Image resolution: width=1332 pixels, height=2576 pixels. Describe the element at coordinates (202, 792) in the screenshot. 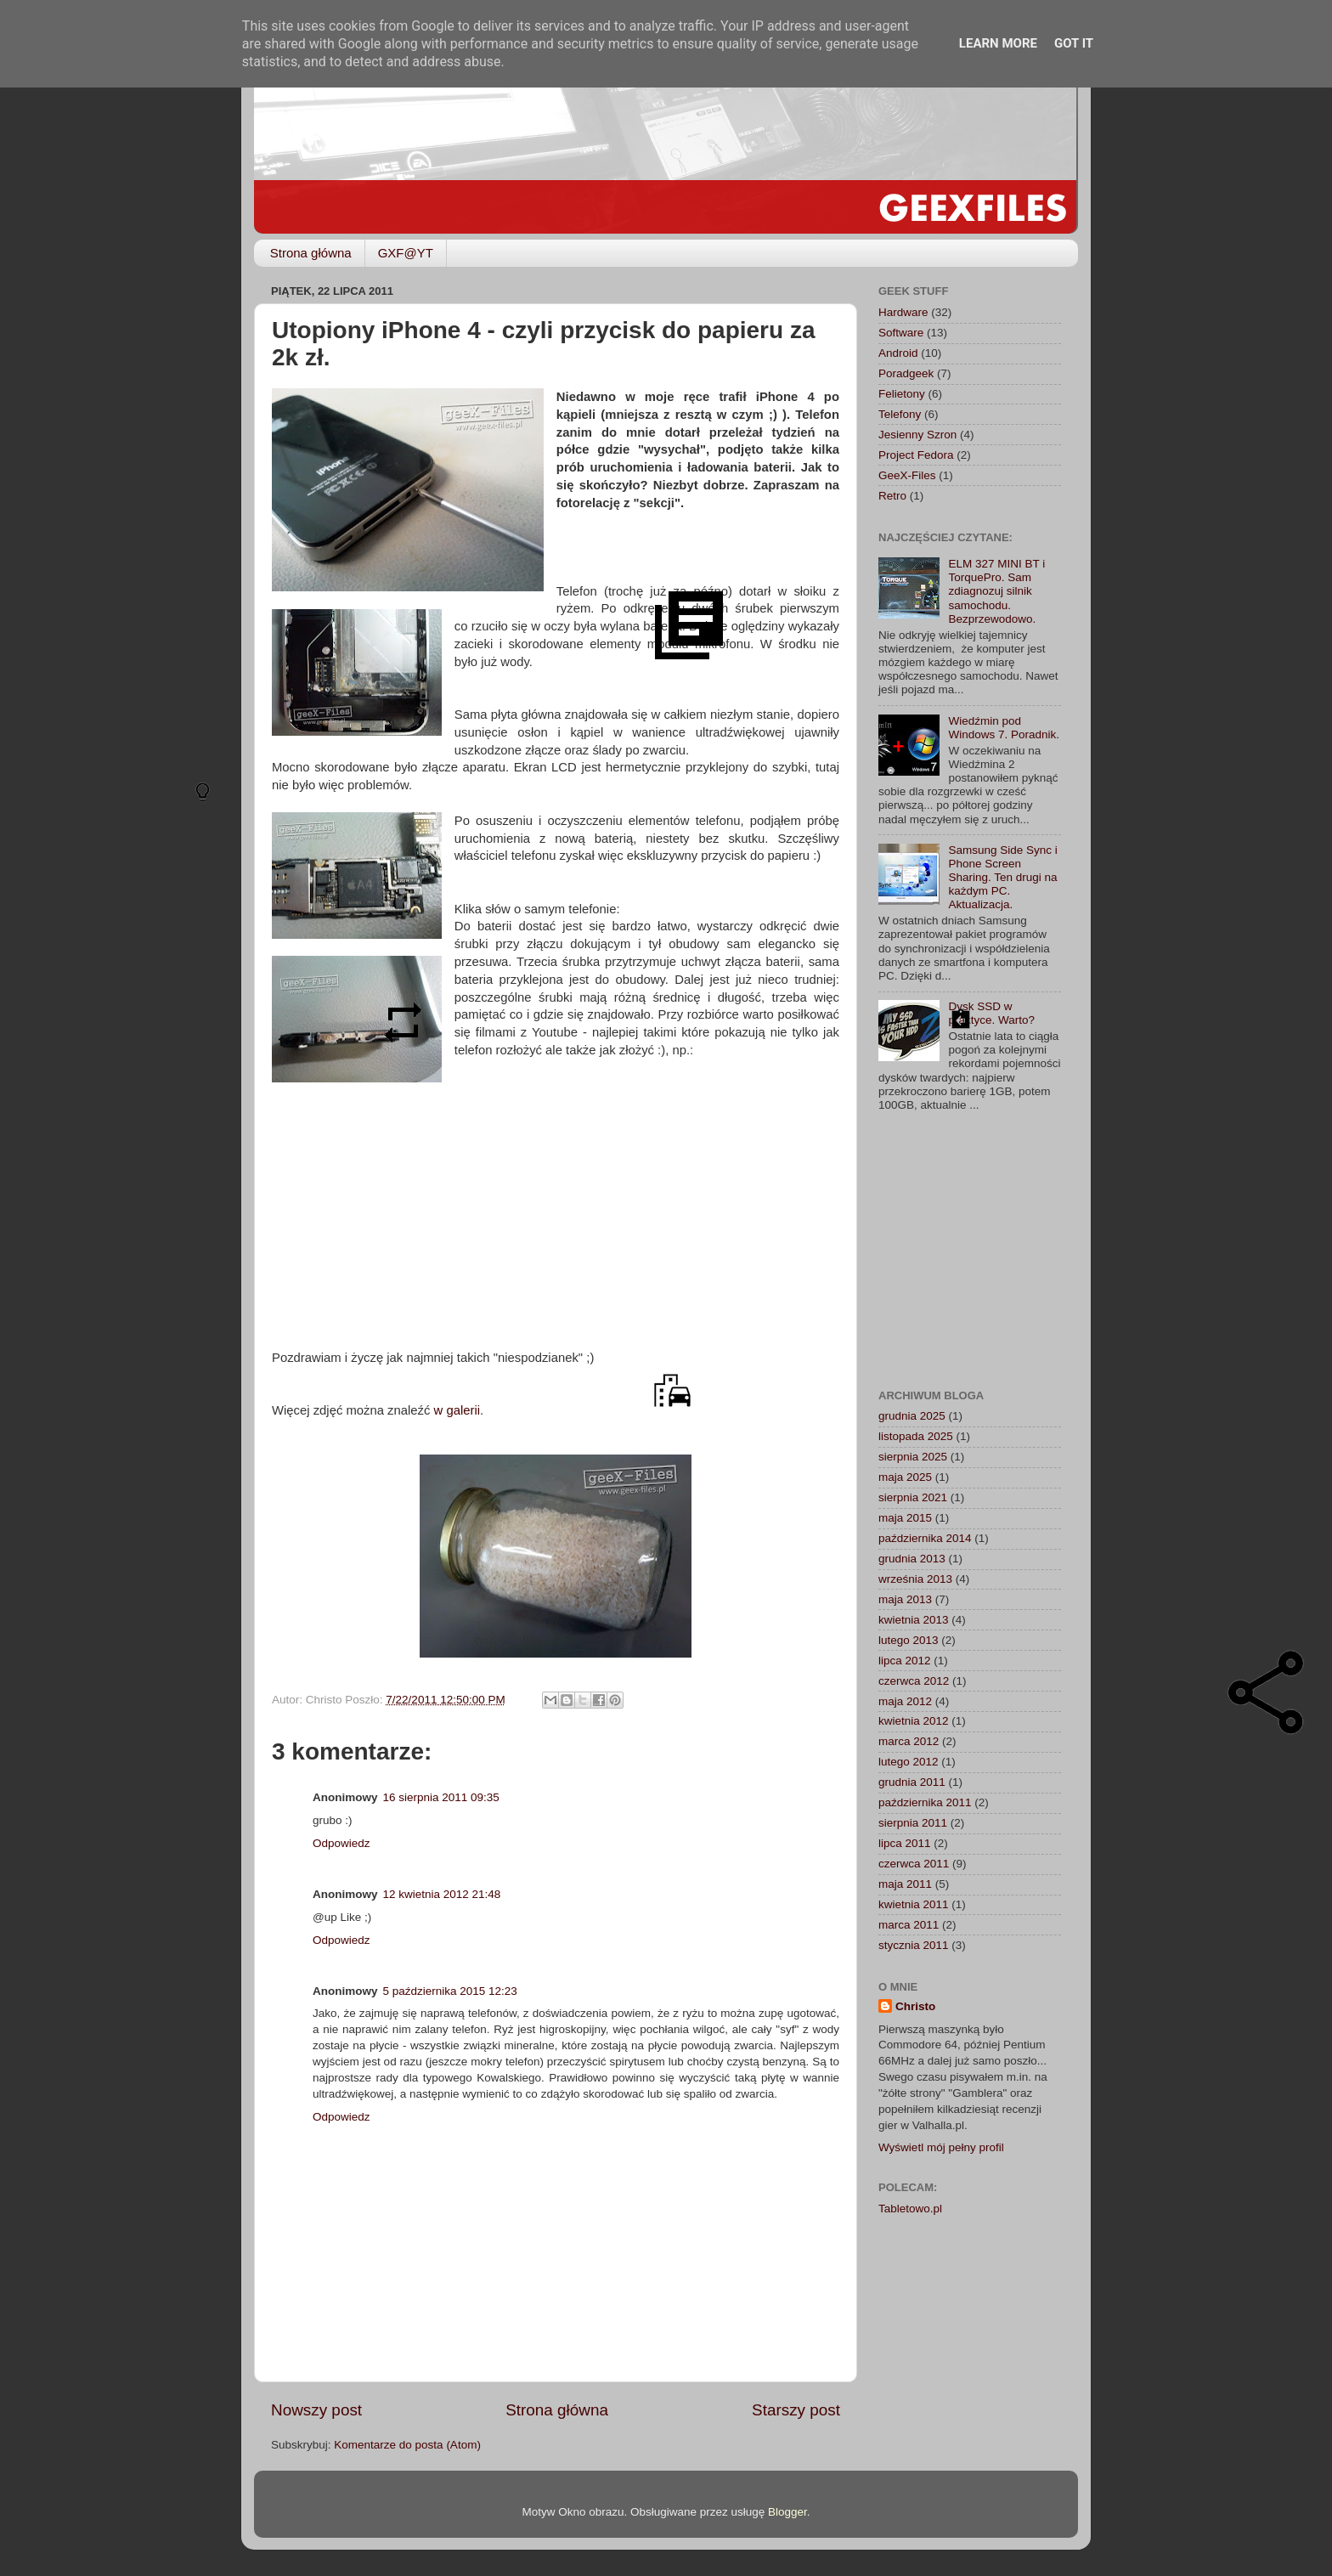

I see `view tips or suggestions` at that location.